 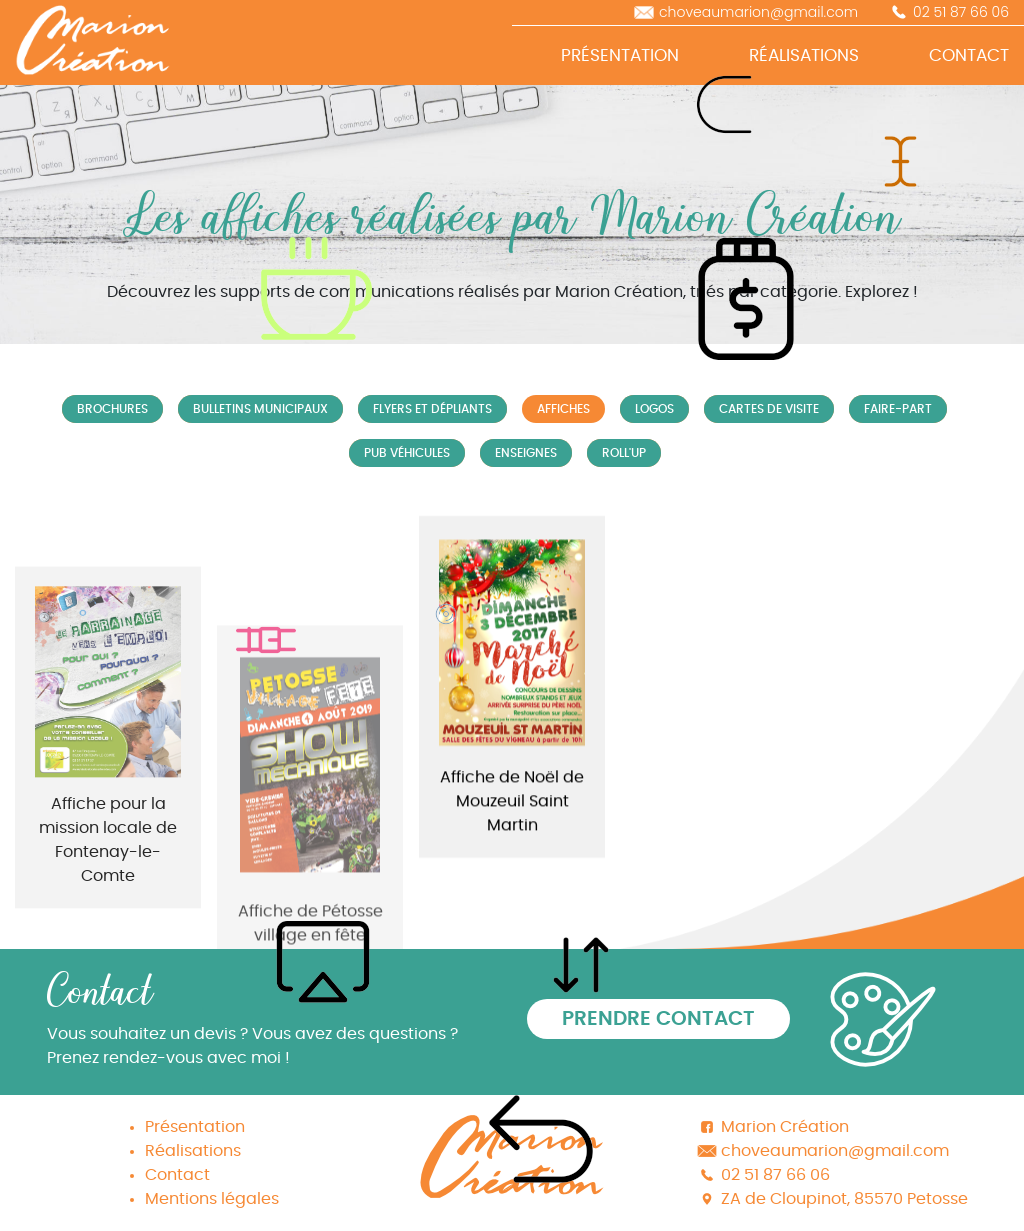 I want to click on sort items in ascending or descending order, so click(x=581, y=965).